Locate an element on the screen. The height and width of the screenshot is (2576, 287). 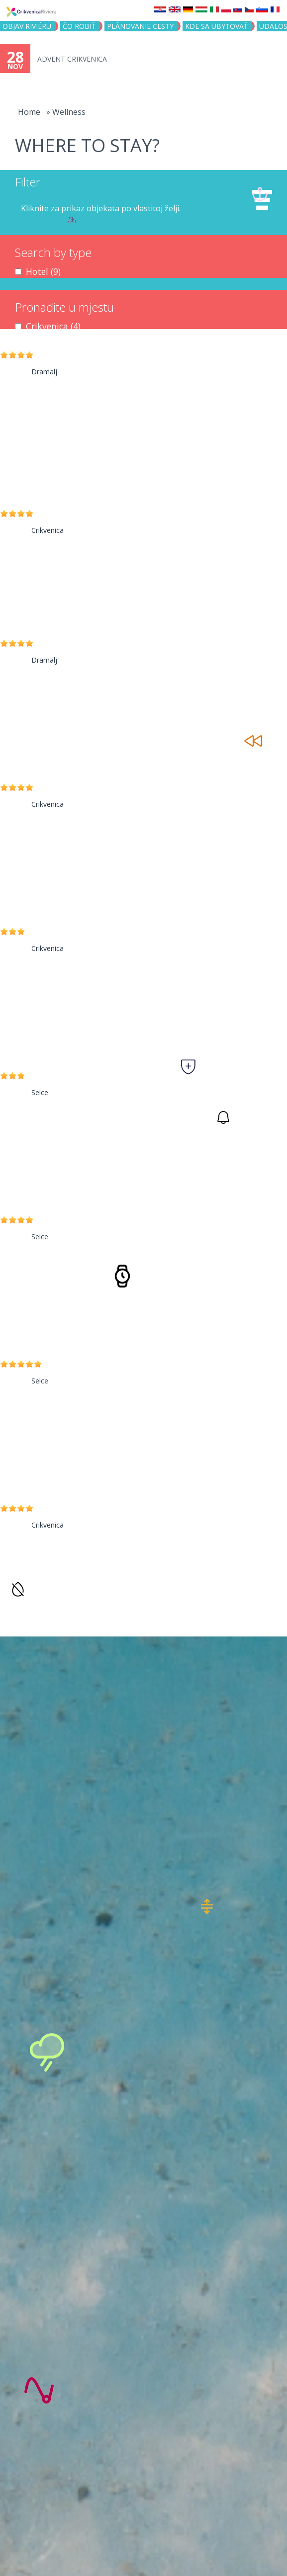
disable water or liquid detection is located at coordinates (18, 1590).